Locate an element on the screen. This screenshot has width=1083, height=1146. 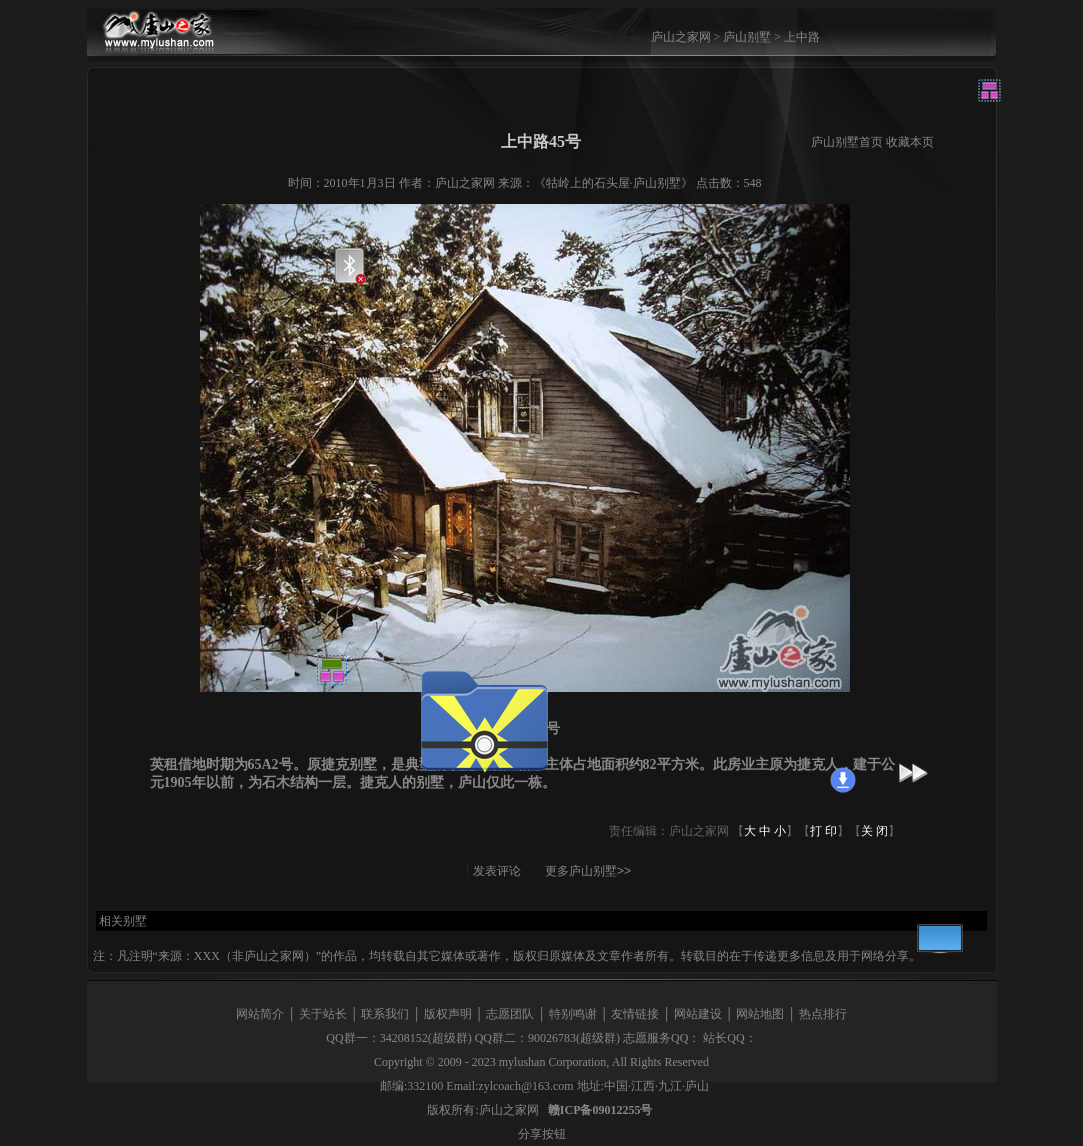
access your downloads folder is located at coordinates (843, 780).